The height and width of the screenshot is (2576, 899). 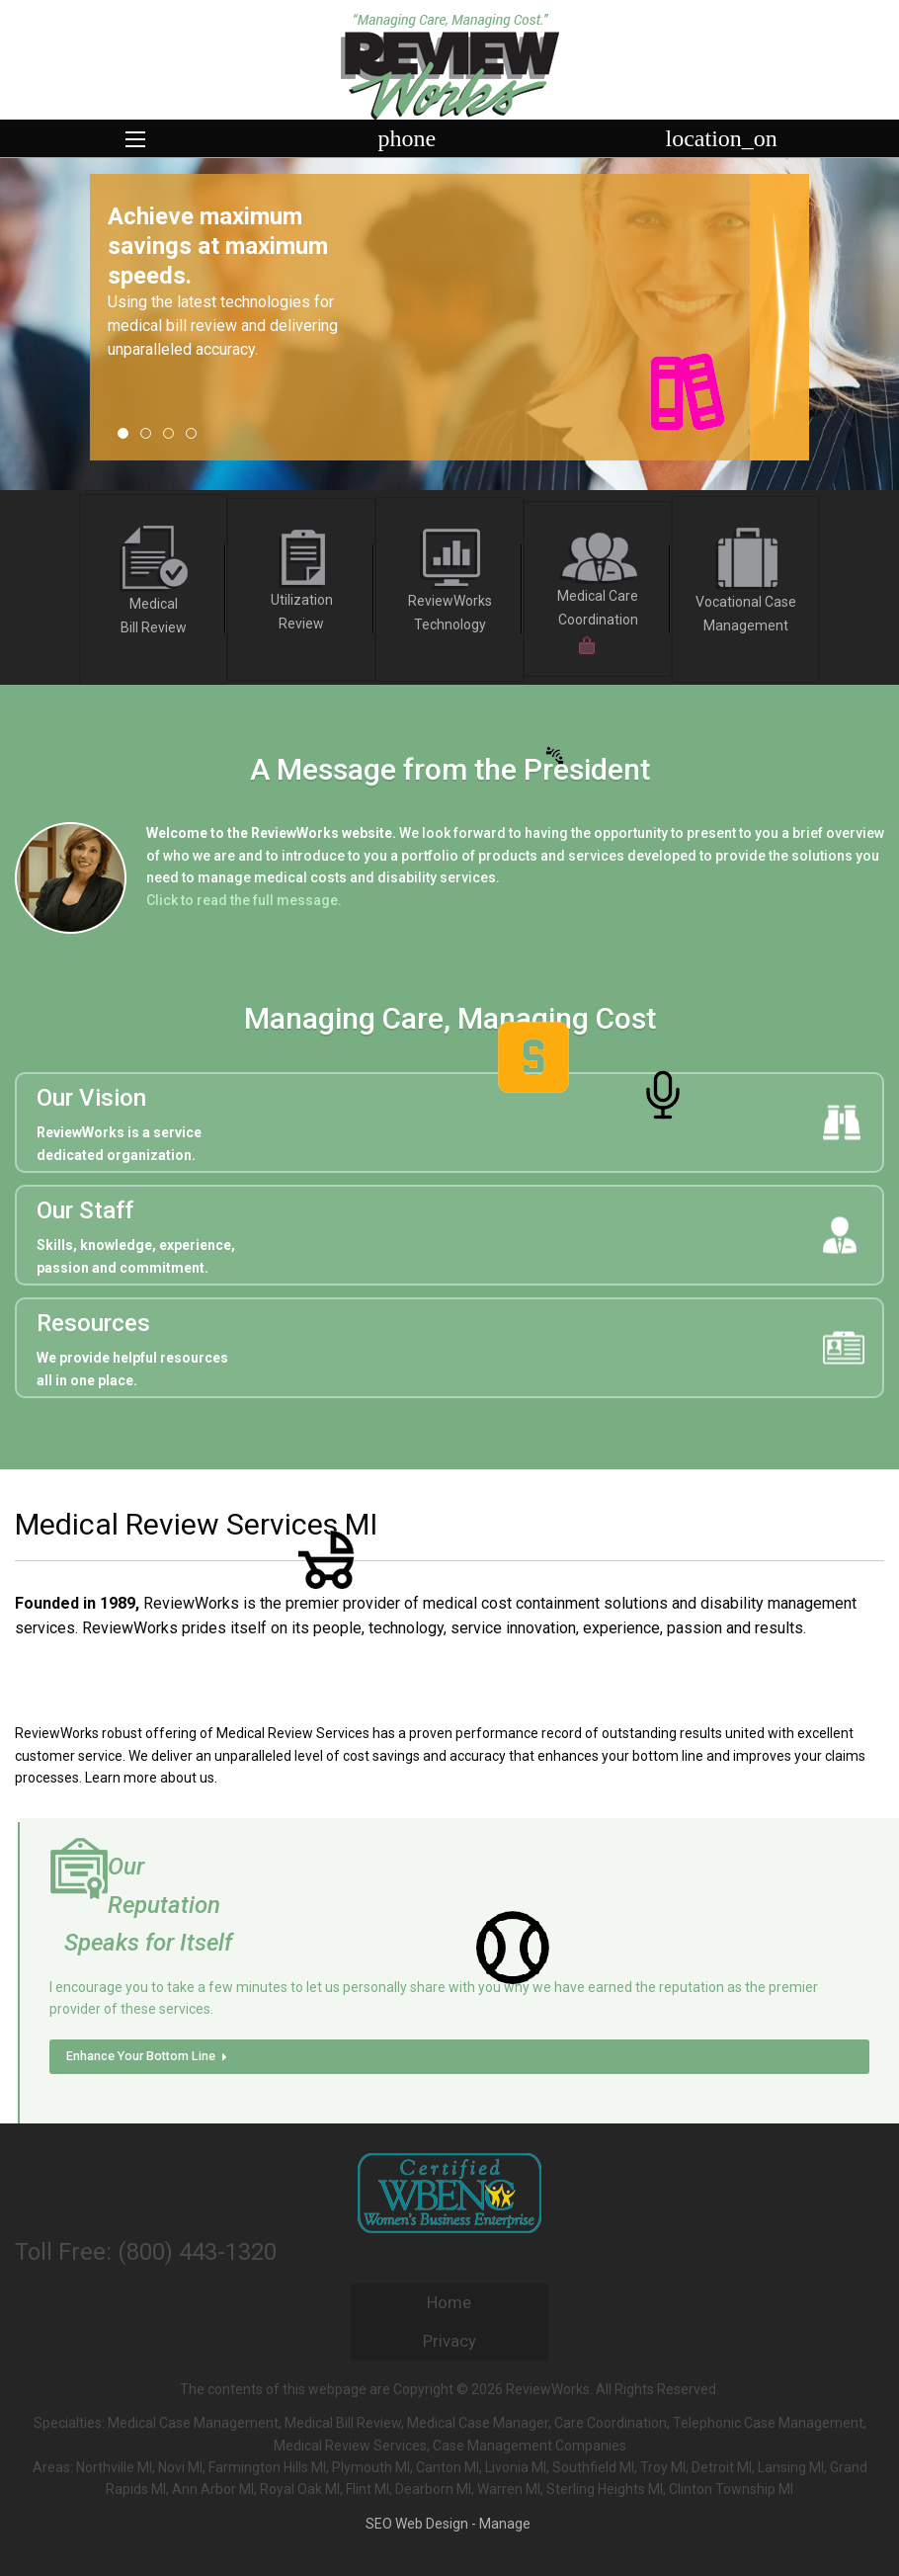 What do you see at coordinates (533, 1057) in the screenshot?
I see `indicates a section or item labeled "S"` at bounding box center [533, 1057].